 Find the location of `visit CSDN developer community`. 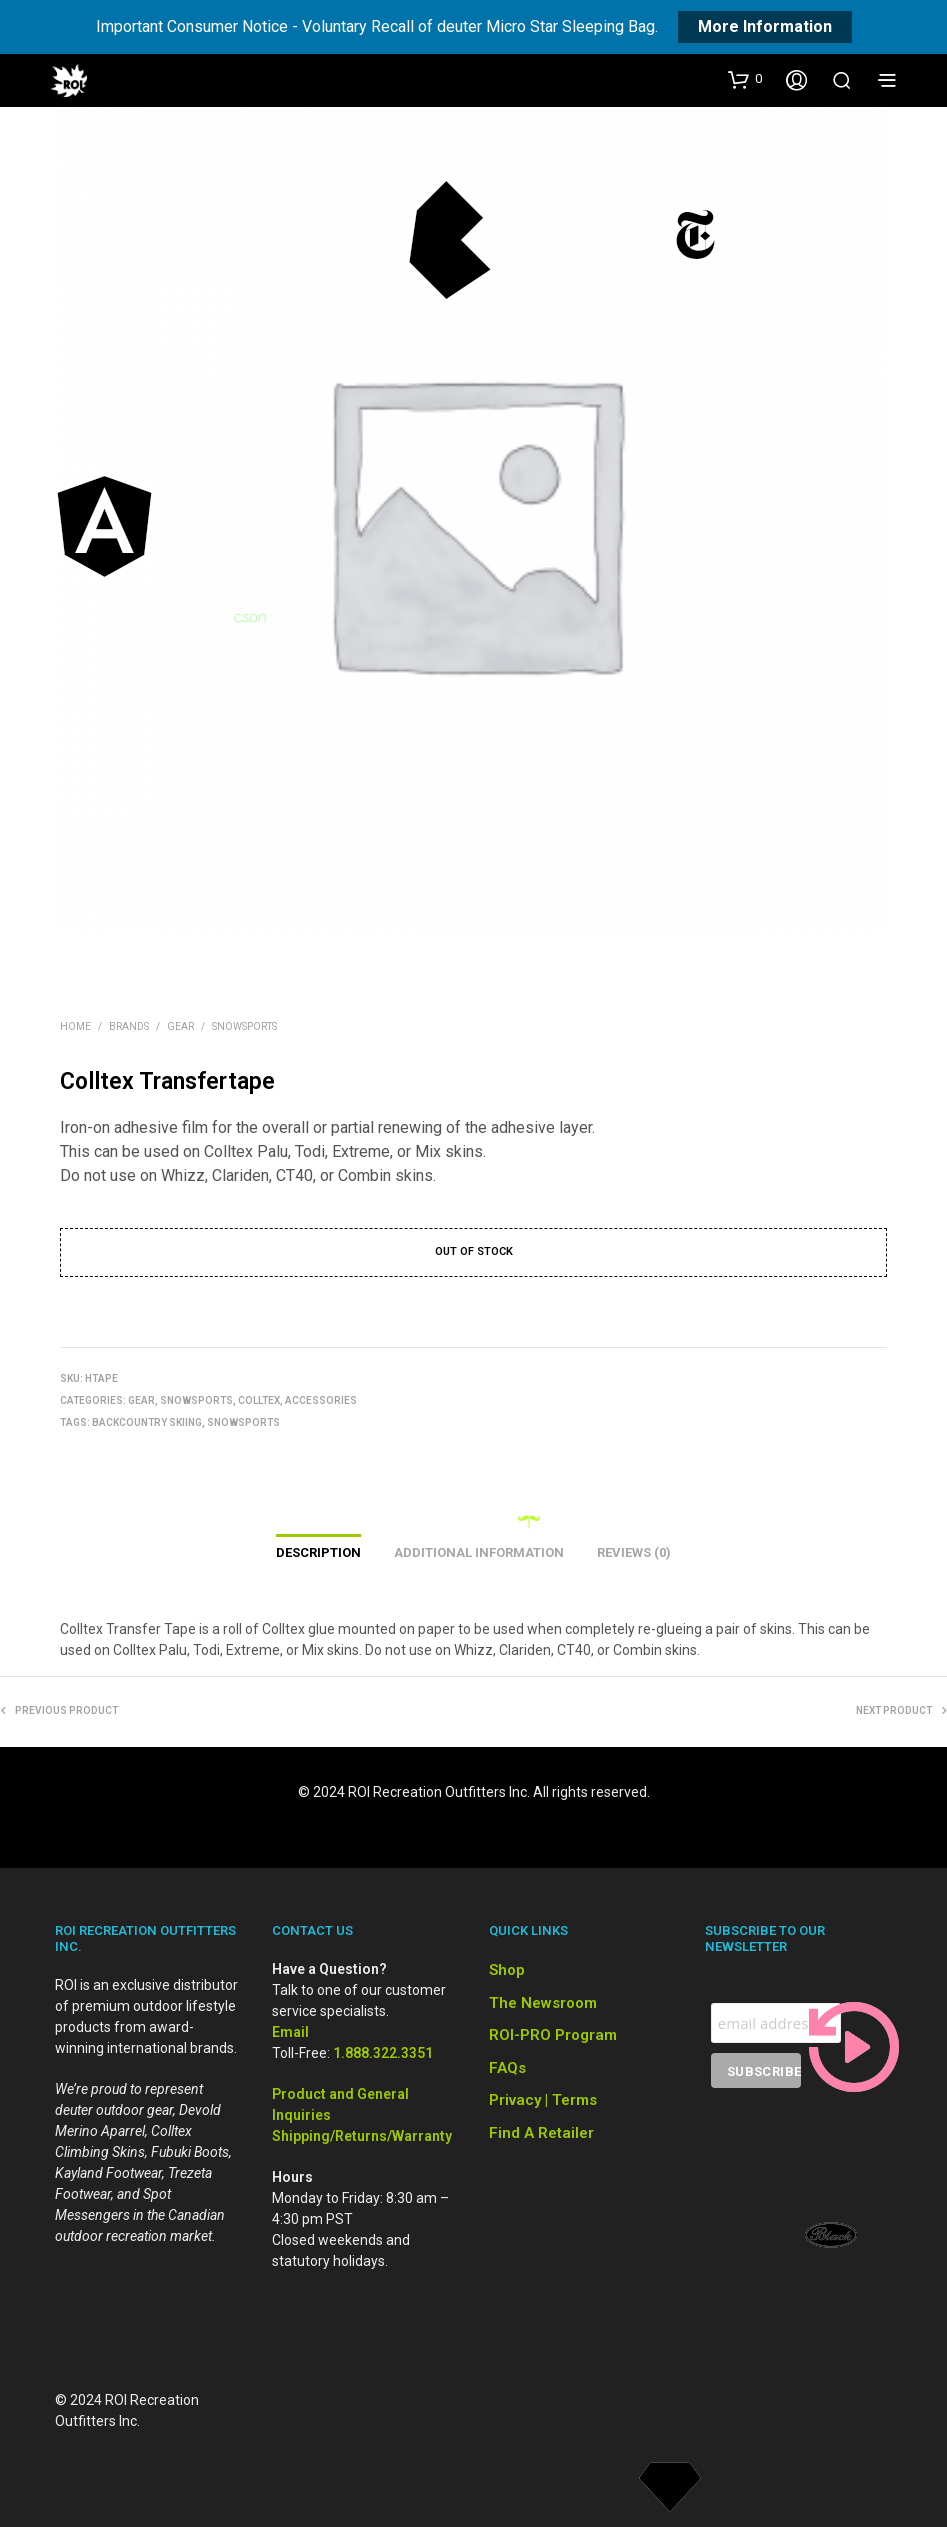

visit CSDN developer community is located at coordinates (250, 618).